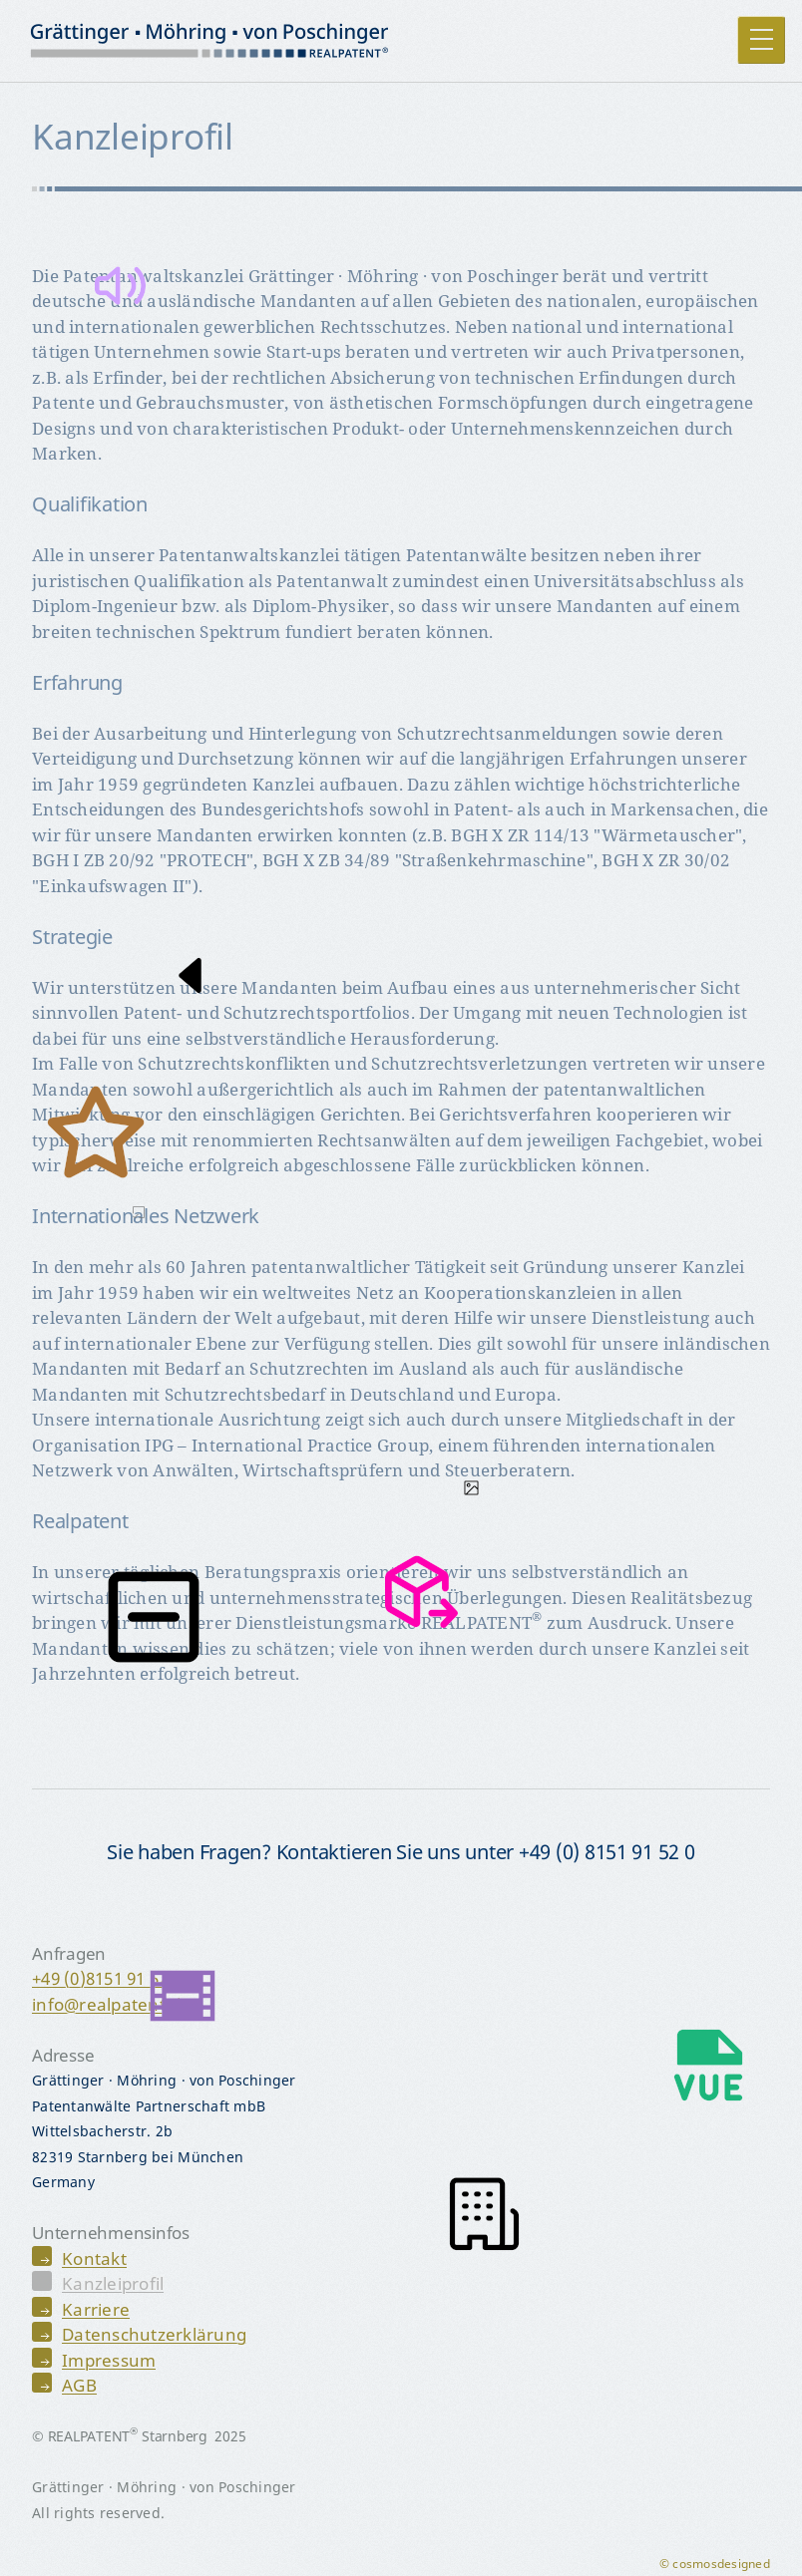 Image resolution: width=802 pixels, height=2576 pixels. I want to click on a Vue.js framework file, so click(709, 2068).